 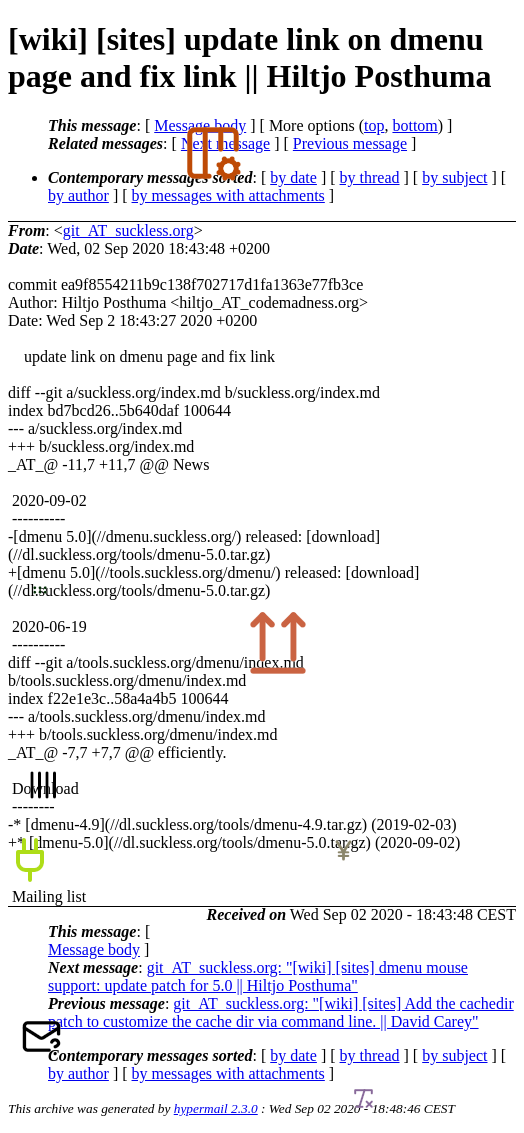 I want to click on connect to a power source, so click(x=30, y=860).